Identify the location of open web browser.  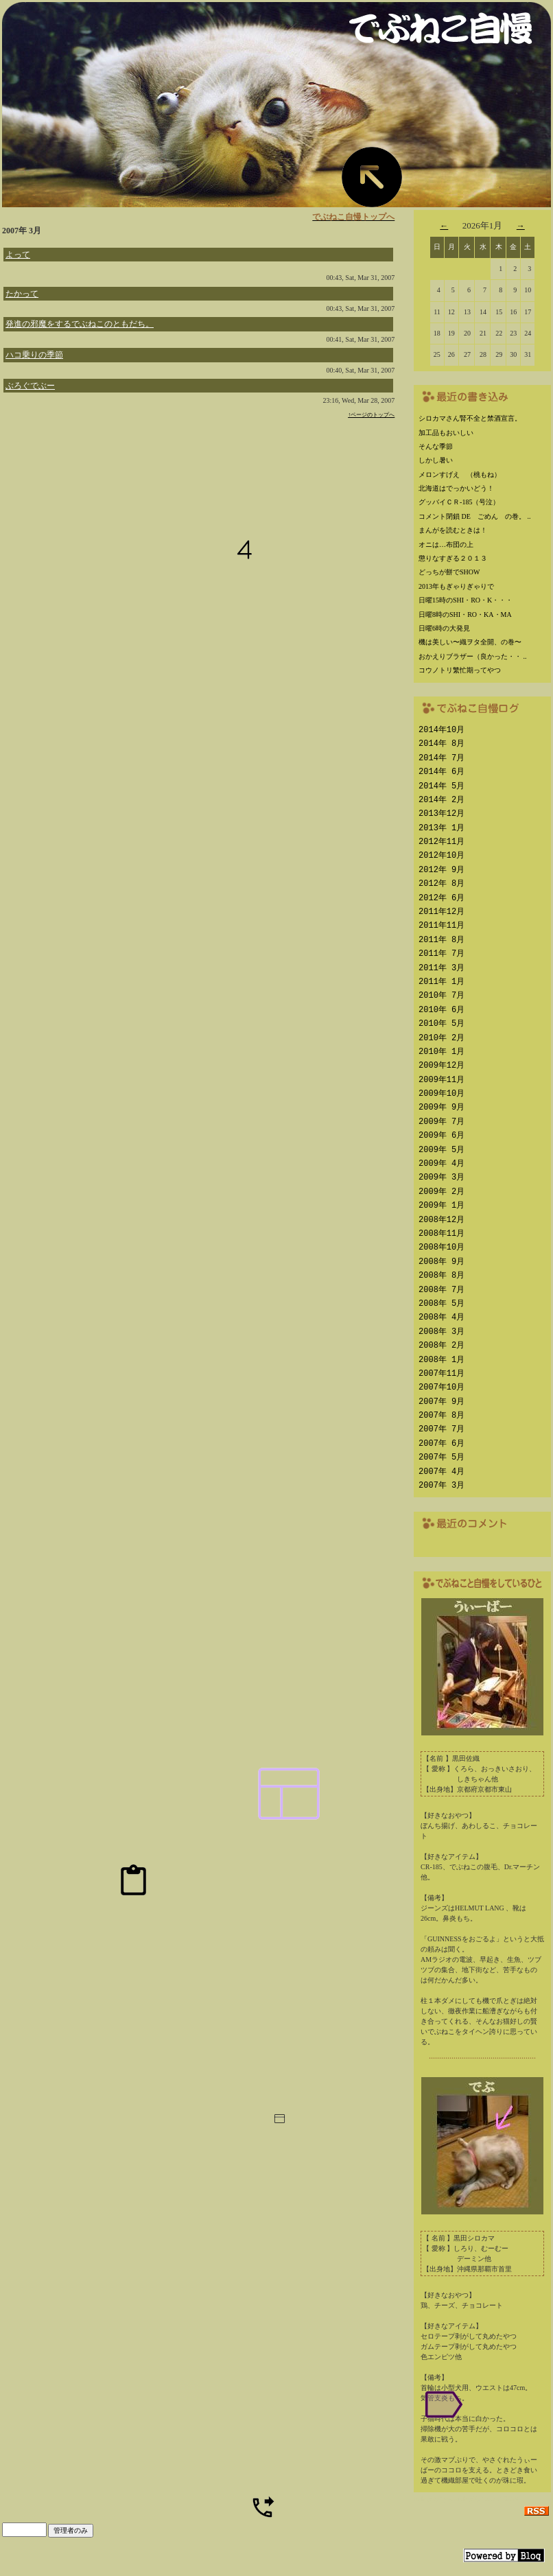
(279, 2118).